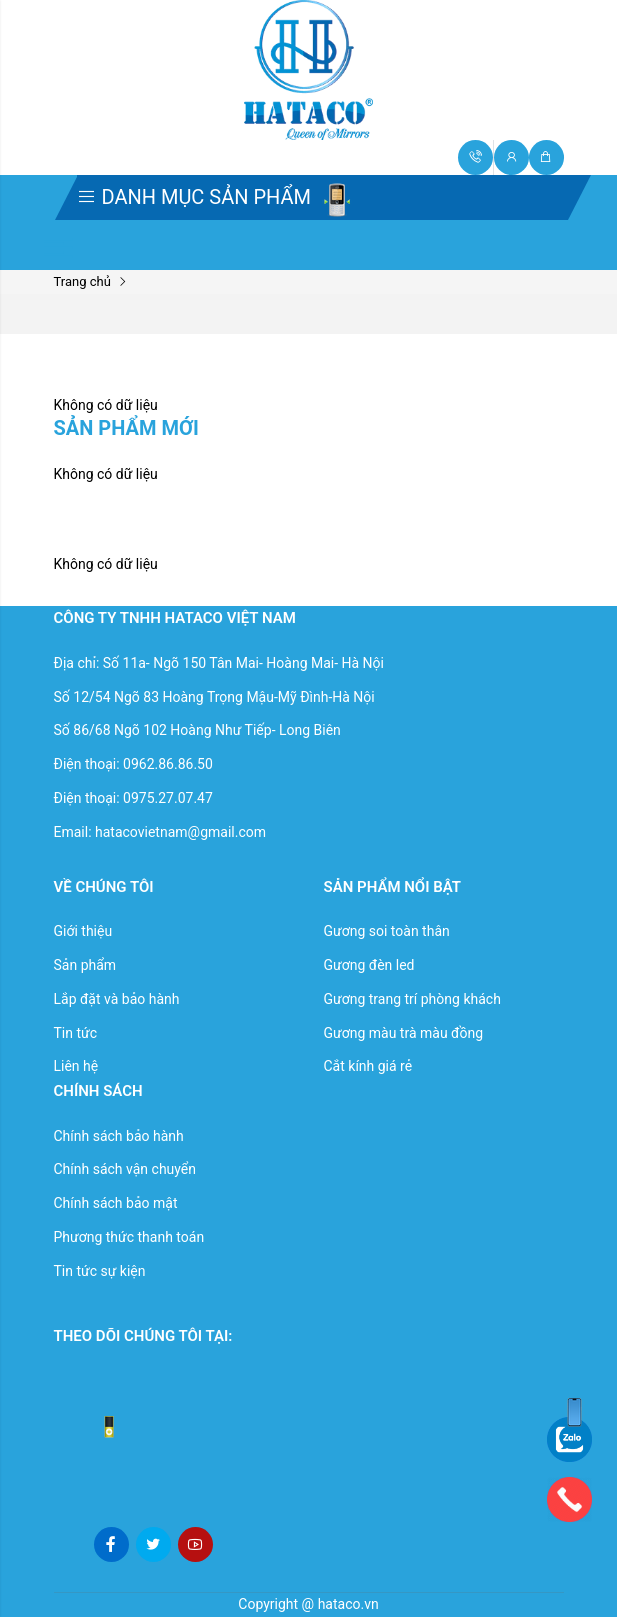  What do you see at coordinates (337, 200) in the screenshot?
I see `indicates active cellular network connection` at bounding box center [337, 200].